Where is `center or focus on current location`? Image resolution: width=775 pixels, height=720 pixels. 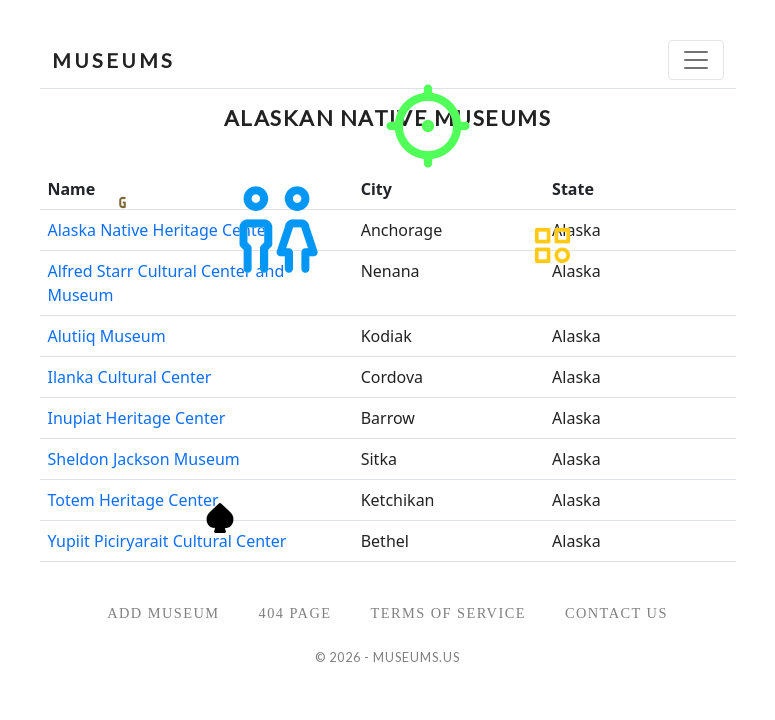
center or focus on current location is located at coordinates (428, 126).